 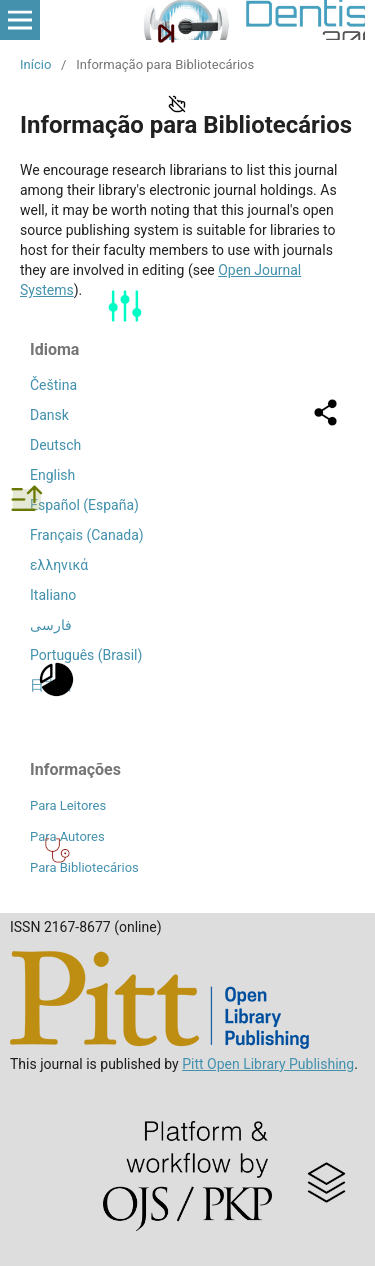 What do you see at coordinates (56, 679) in the screenshot?
I see `view analytics breakdown` at bounding box center [56, 679].